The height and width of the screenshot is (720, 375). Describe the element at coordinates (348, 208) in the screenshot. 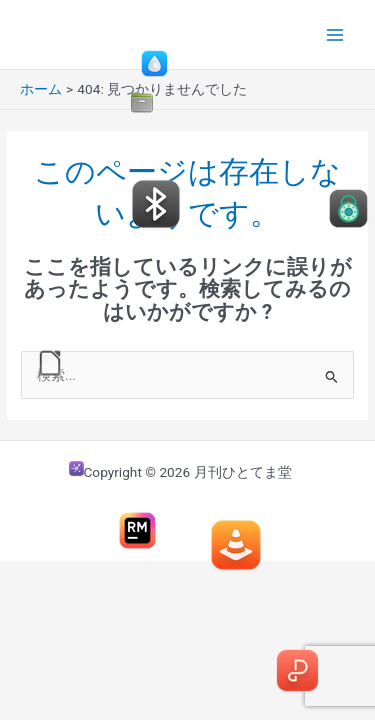

I see `open keysmith authenticator app` at that location.